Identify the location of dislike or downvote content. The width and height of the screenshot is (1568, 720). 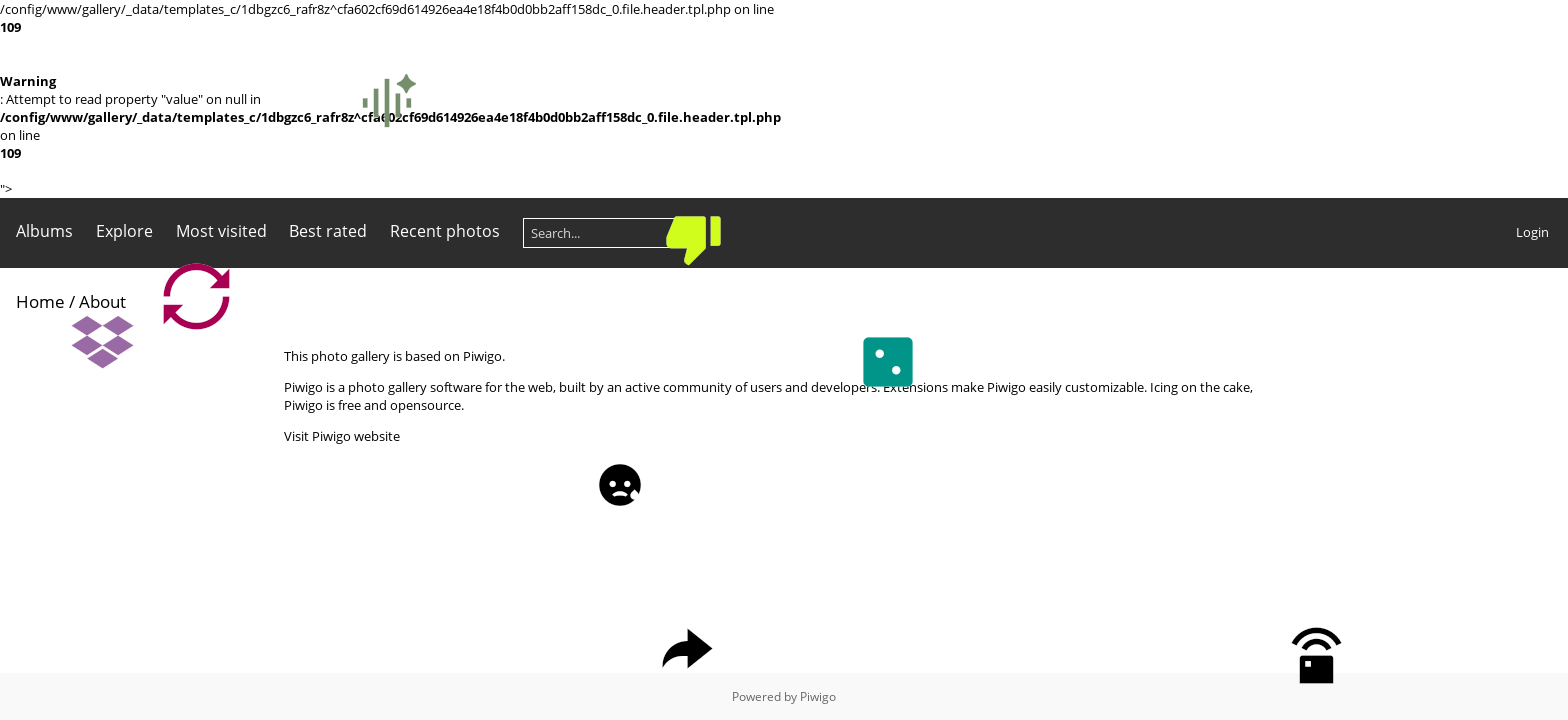
(693, 238).